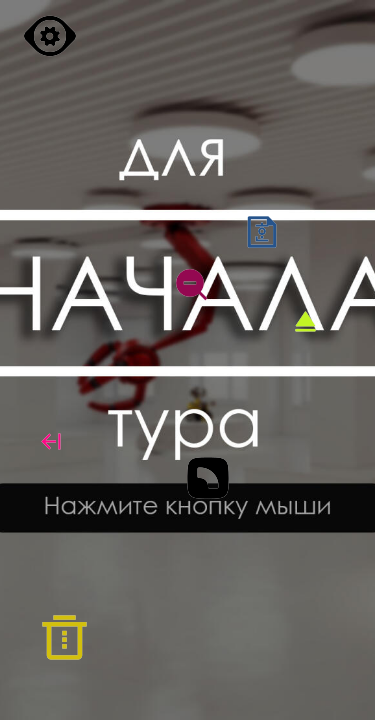  Describe the element at coordinates (305, 322) in the screenshot. I see `eject media or disc` at that location.